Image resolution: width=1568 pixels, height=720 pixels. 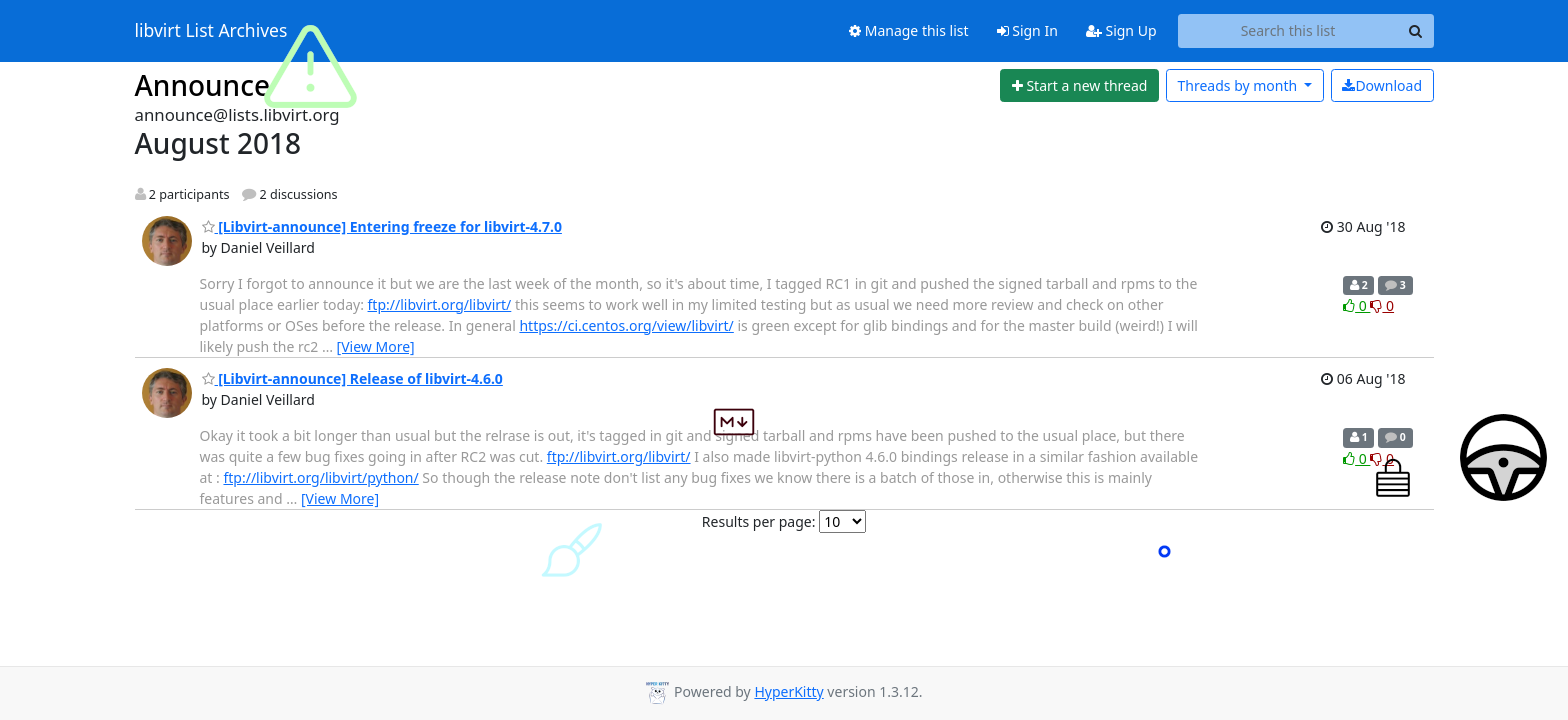 What do you see at coordinates (1503, 457) in the screenshot?
I see `access driving or navigation mode` at bounding box center [1503, 457].